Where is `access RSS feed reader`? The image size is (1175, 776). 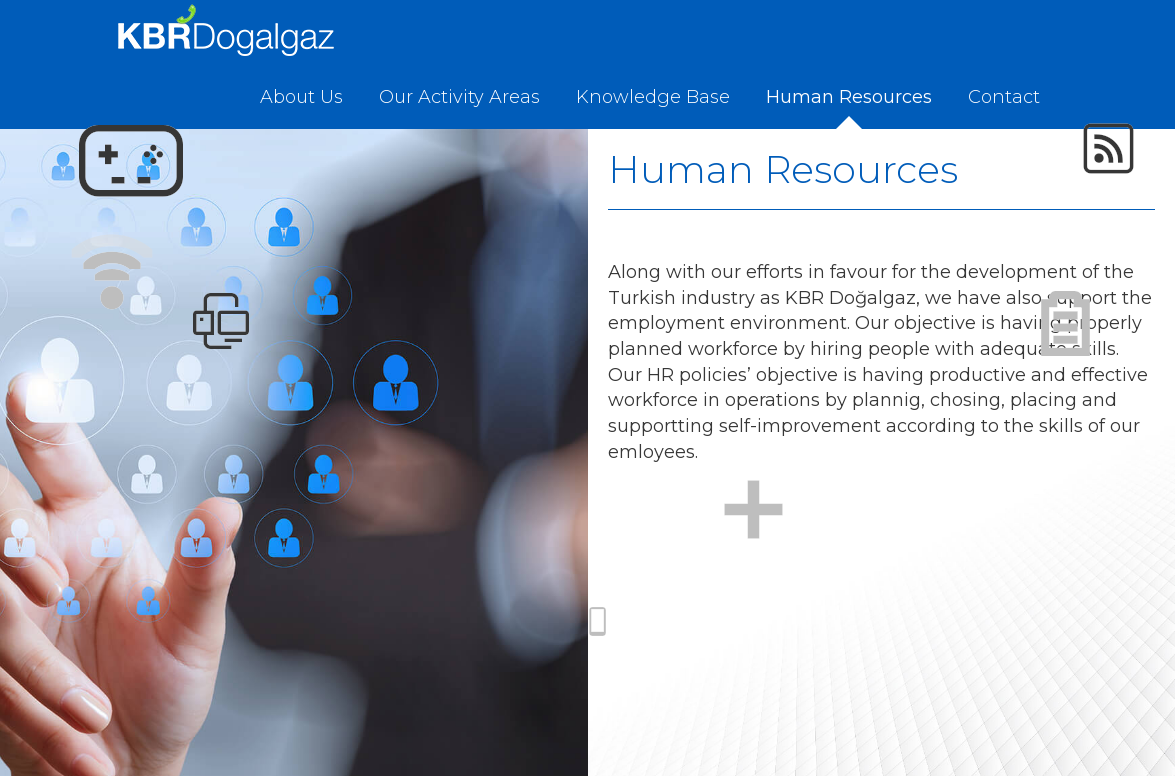 access RSS feed reader is located at coordinates (1108, 148).